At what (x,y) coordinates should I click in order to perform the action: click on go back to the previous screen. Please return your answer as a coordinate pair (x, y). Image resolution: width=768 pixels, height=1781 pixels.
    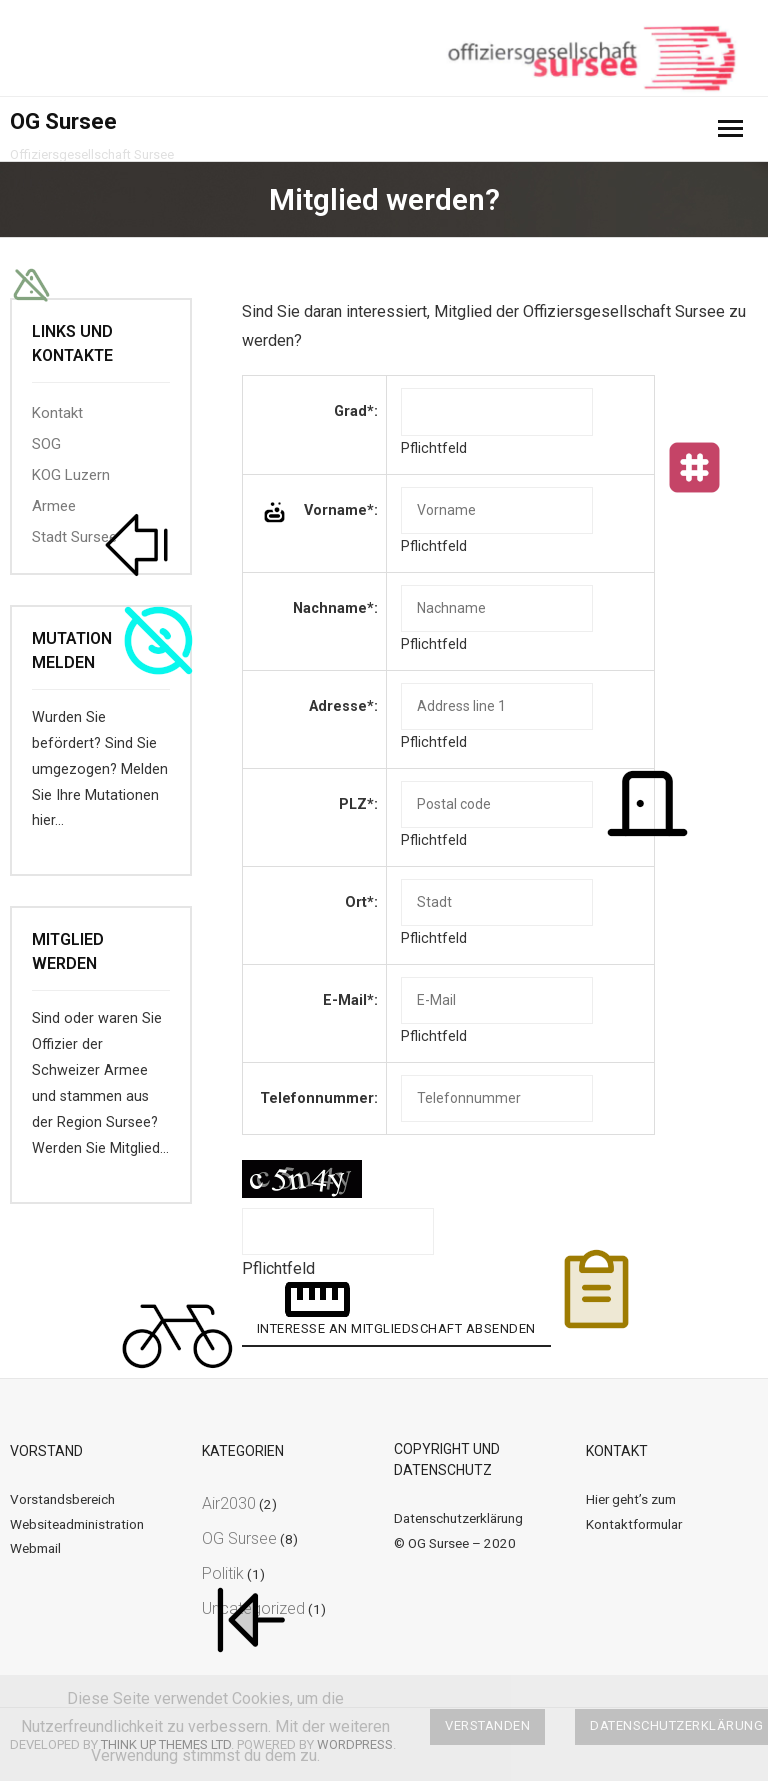
    Looking at the image, I should click on (139, 545).